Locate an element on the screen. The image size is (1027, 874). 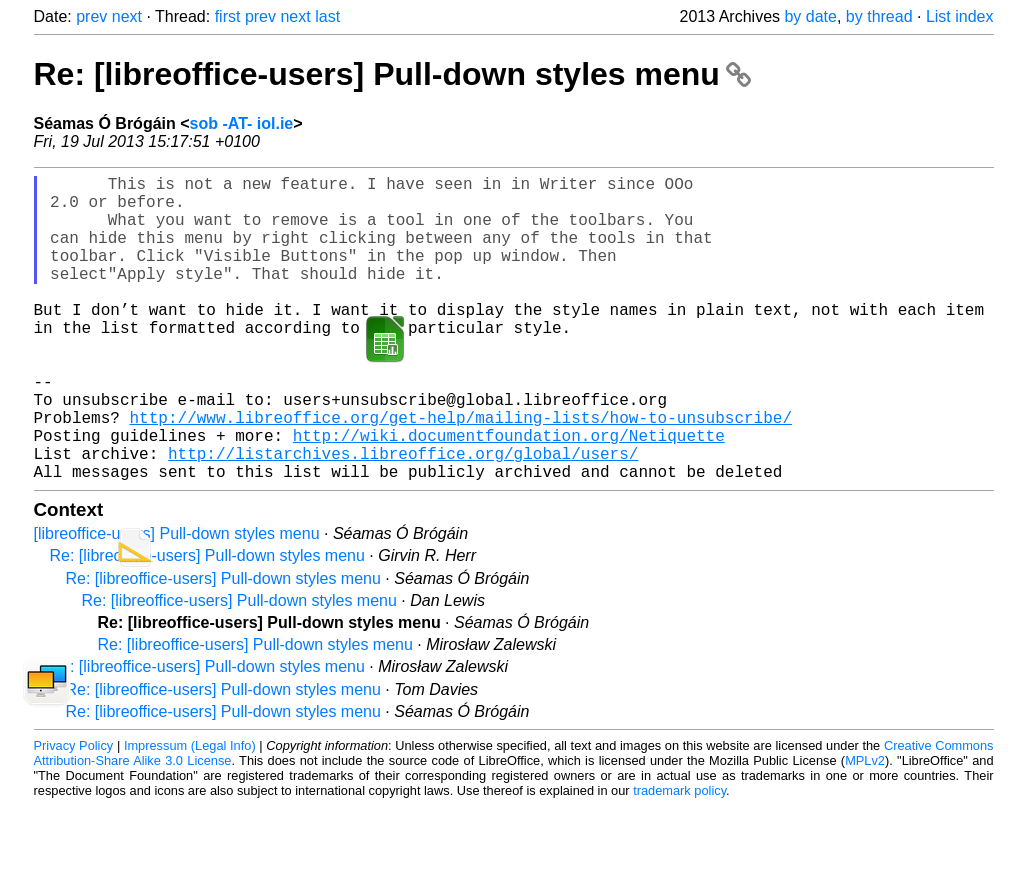
open LibreOffice Calc spreadsheet application is located at coordinates (385, 339).